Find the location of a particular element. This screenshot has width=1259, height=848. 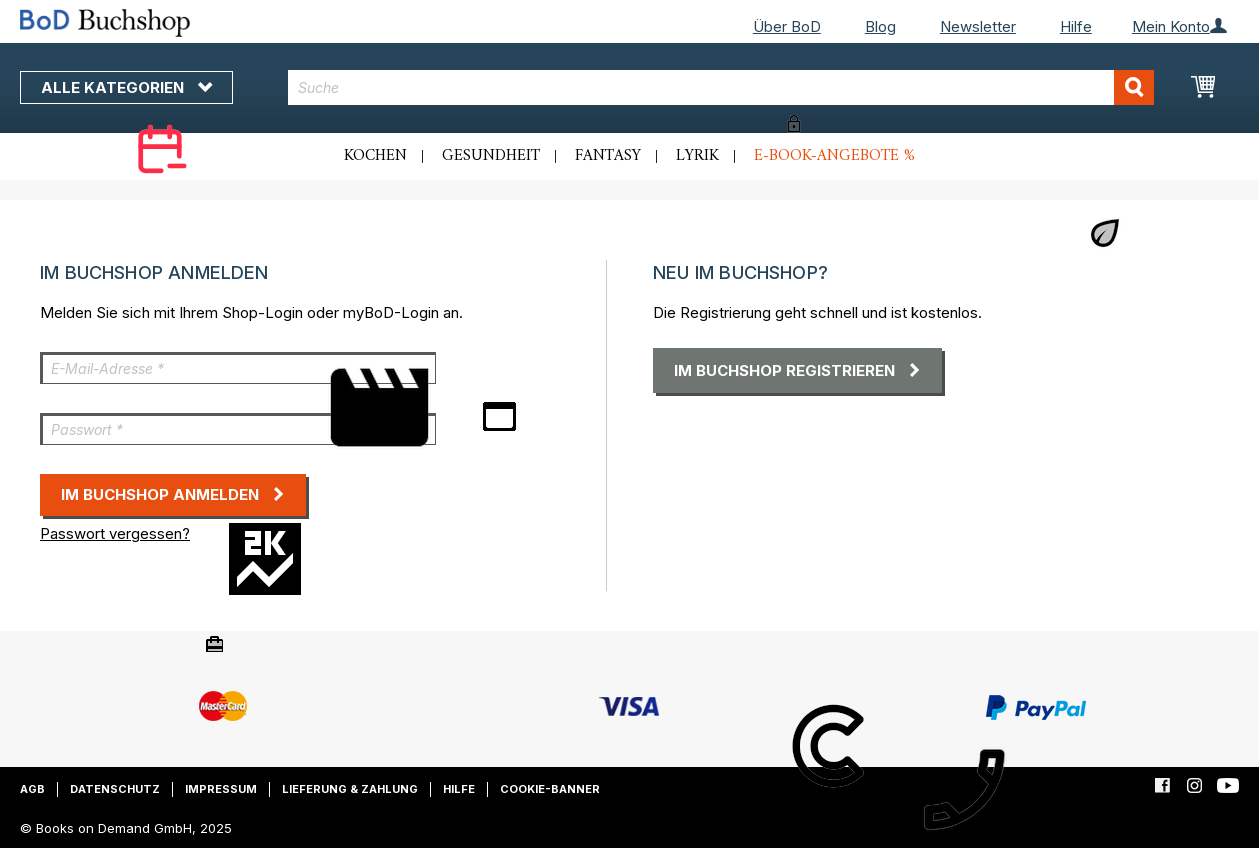

access travel documents or itinerary is located at coordinates (214, 644).